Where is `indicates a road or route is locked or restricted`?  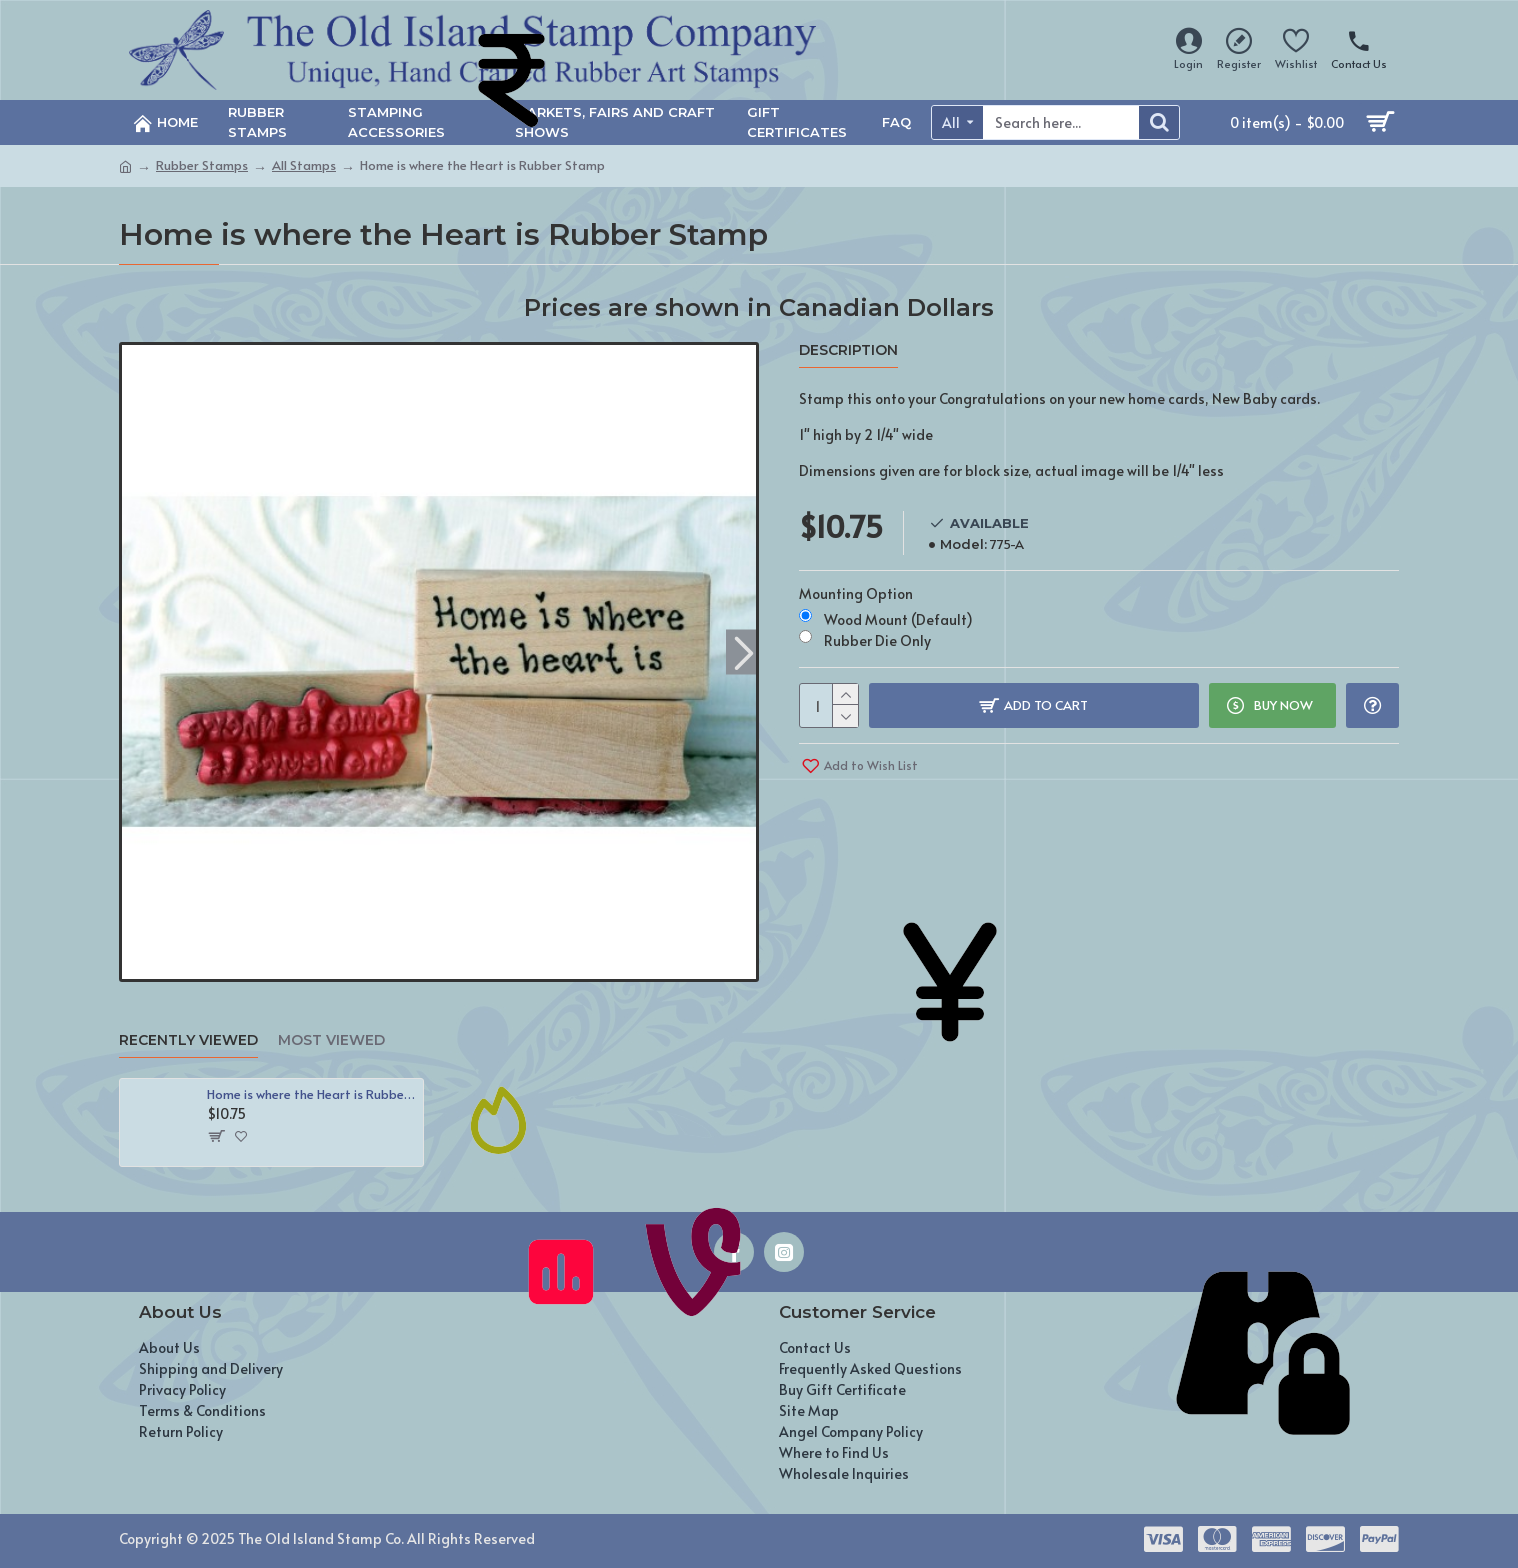
indicates a road or route is locked or restricted is located at coordinates (1258, 1343).